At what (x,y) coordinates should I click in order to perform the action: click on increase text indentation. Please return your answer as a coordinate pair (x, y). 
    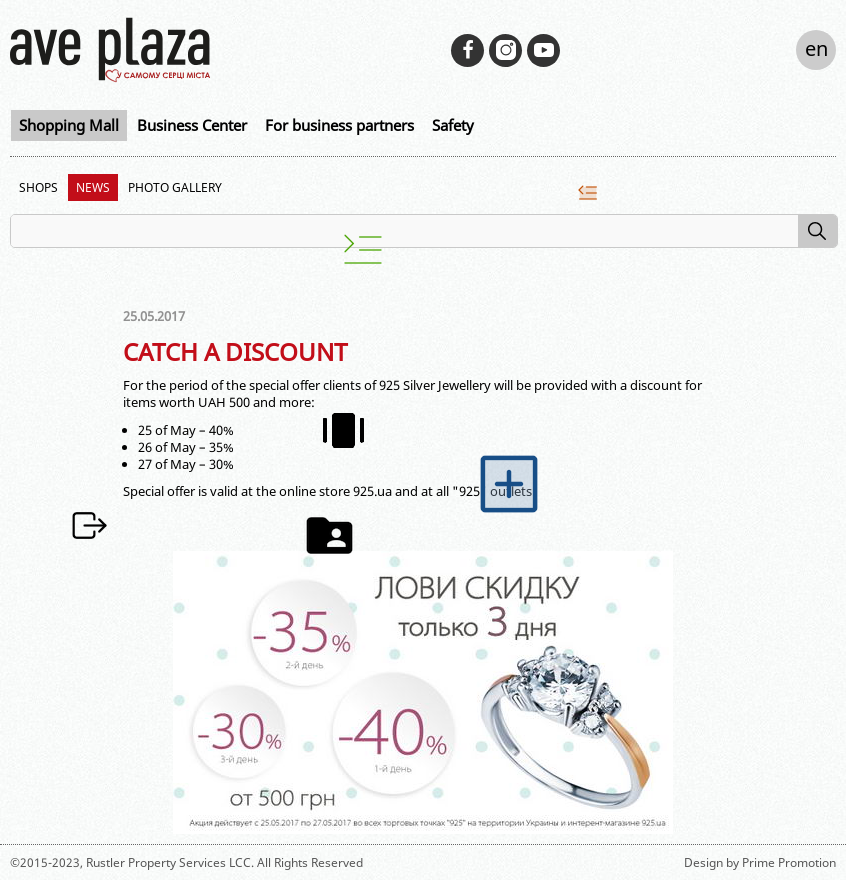
    Looking at the image, I should click on (363, 250).